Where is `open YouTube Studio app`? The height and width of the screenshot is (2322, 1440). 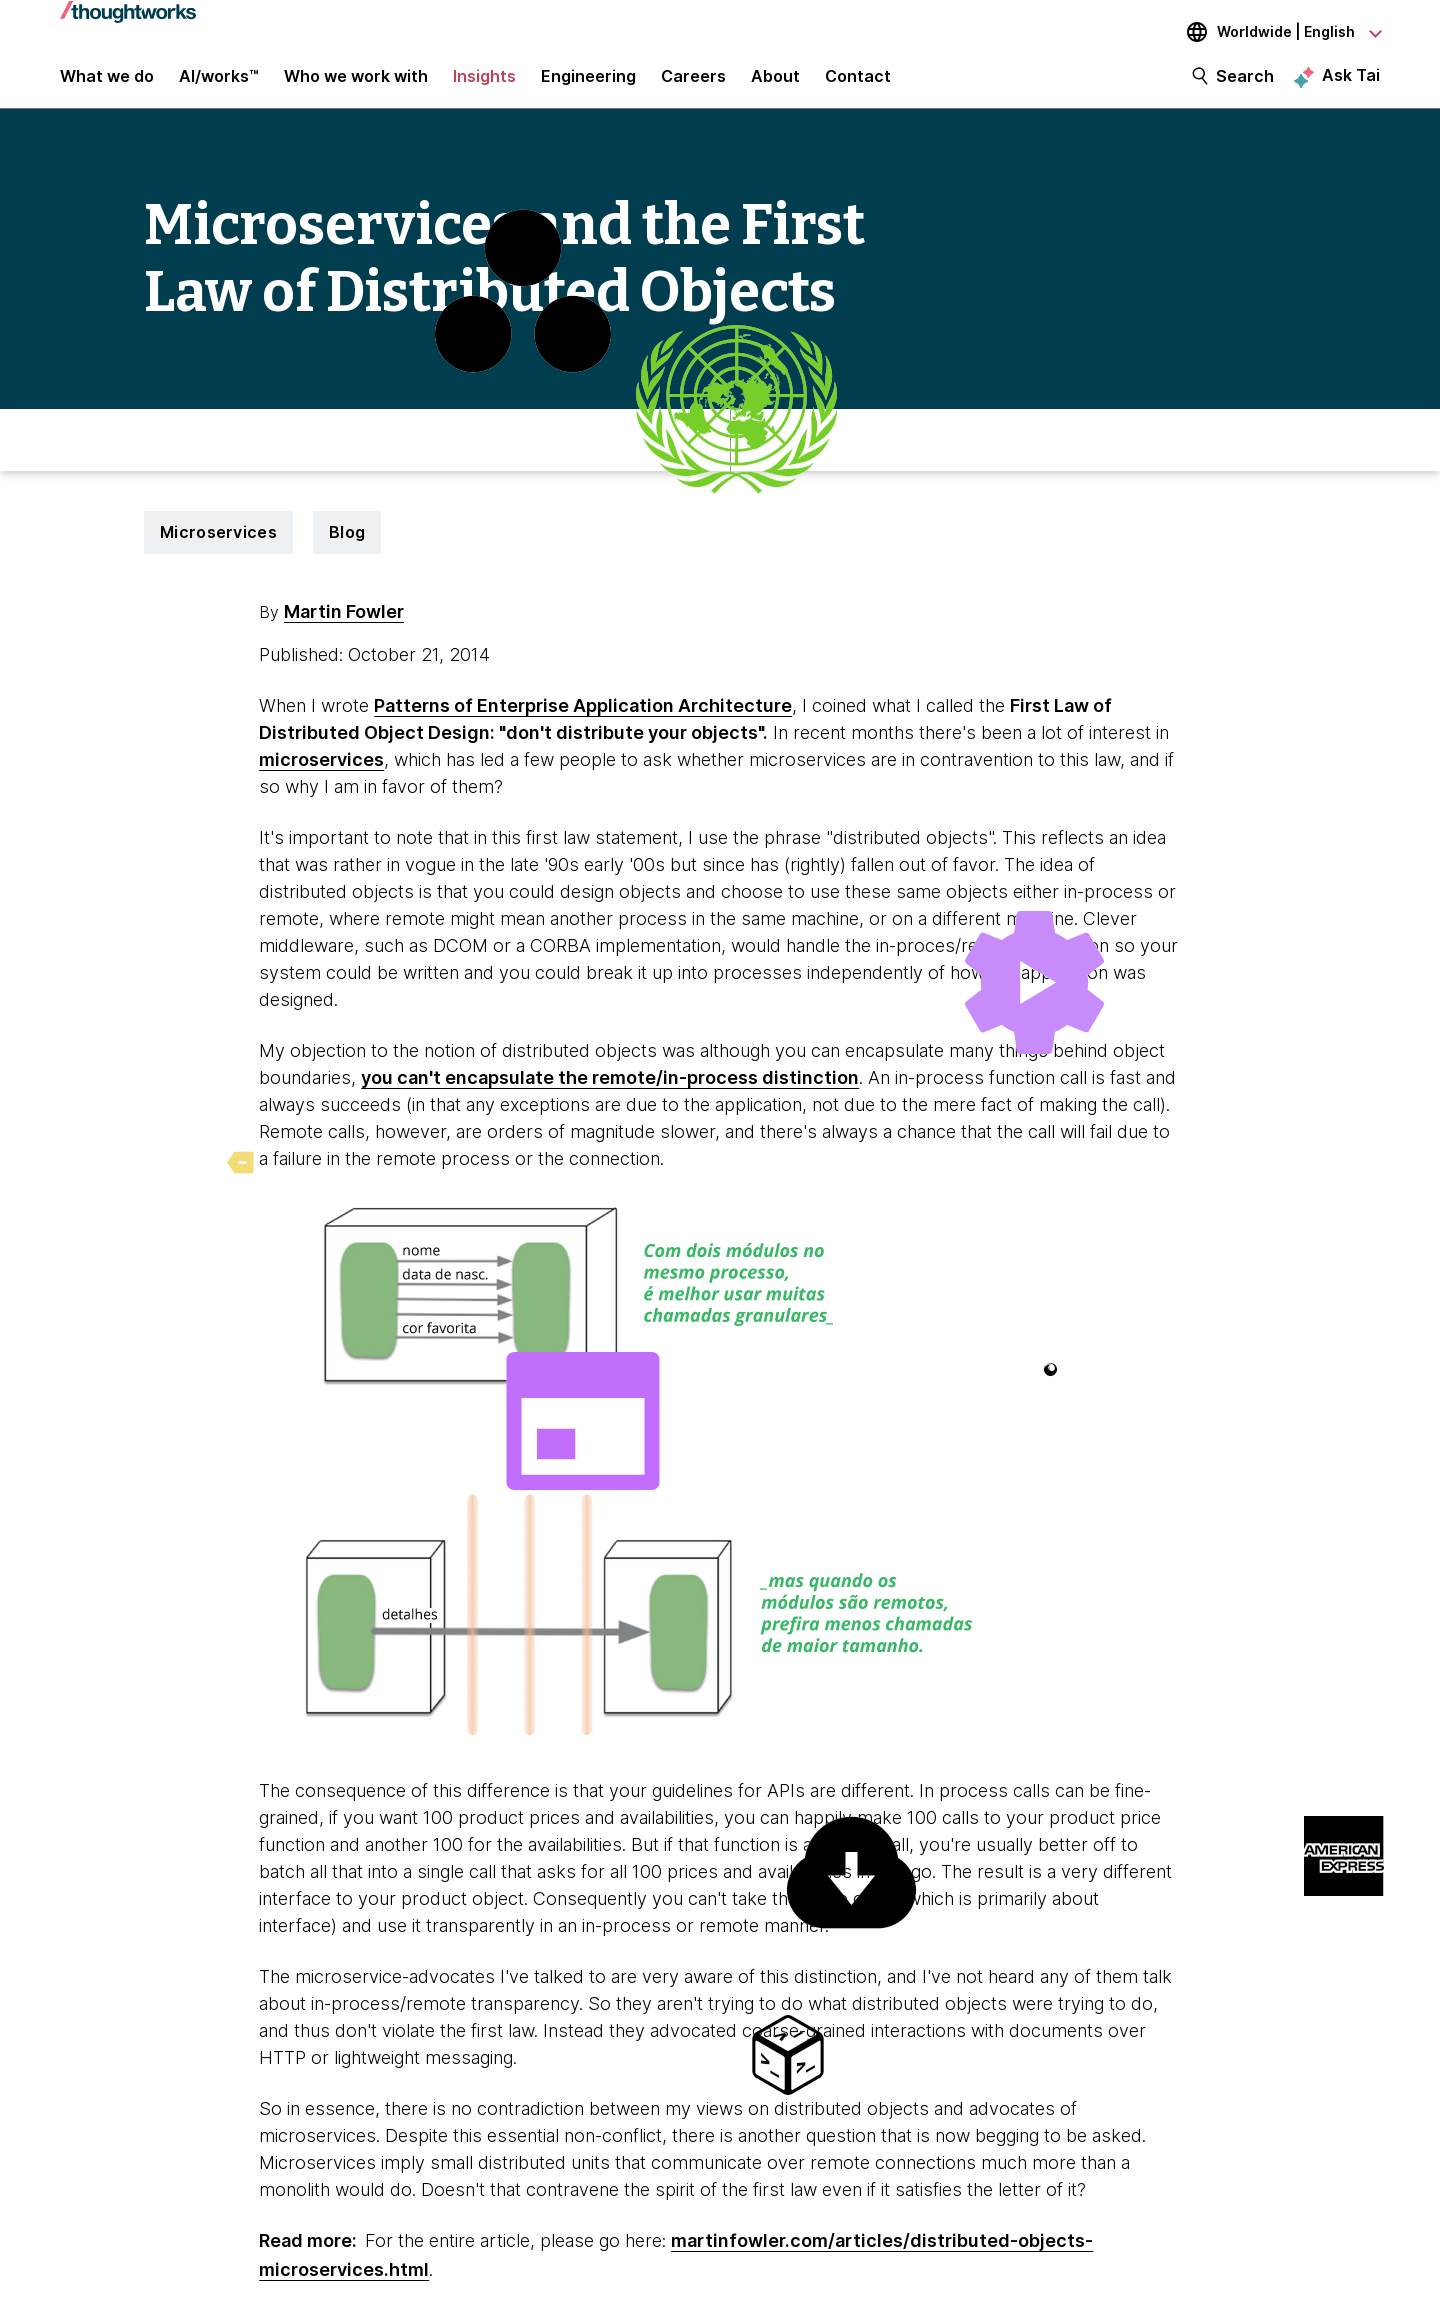 open YouTube Studio app is located at coordinates (1034, 982).